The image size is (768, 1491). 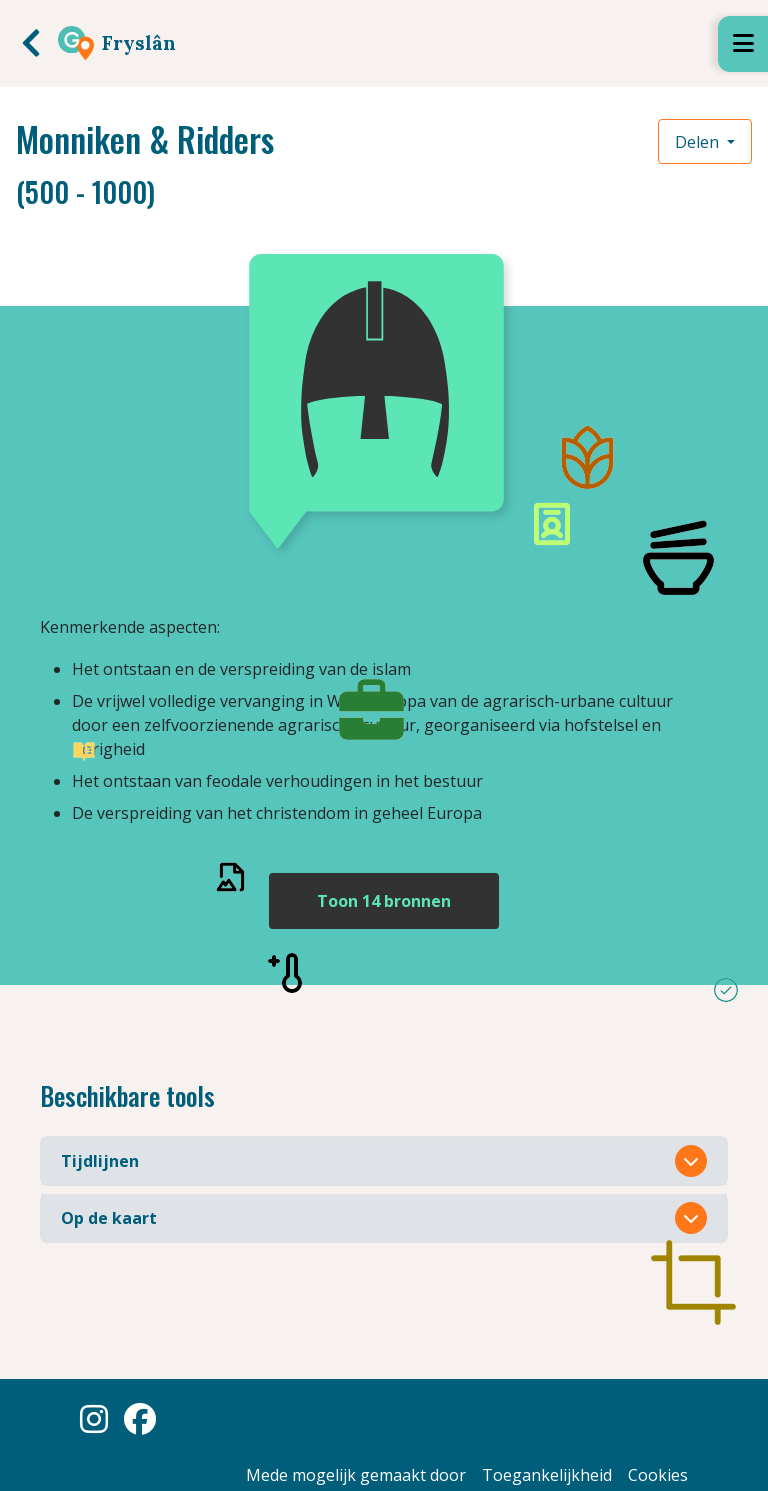 What do you see at coordinates (288, 973) in the screenshot?
I see `increase temperature setting` at bounding box center [288, 973].